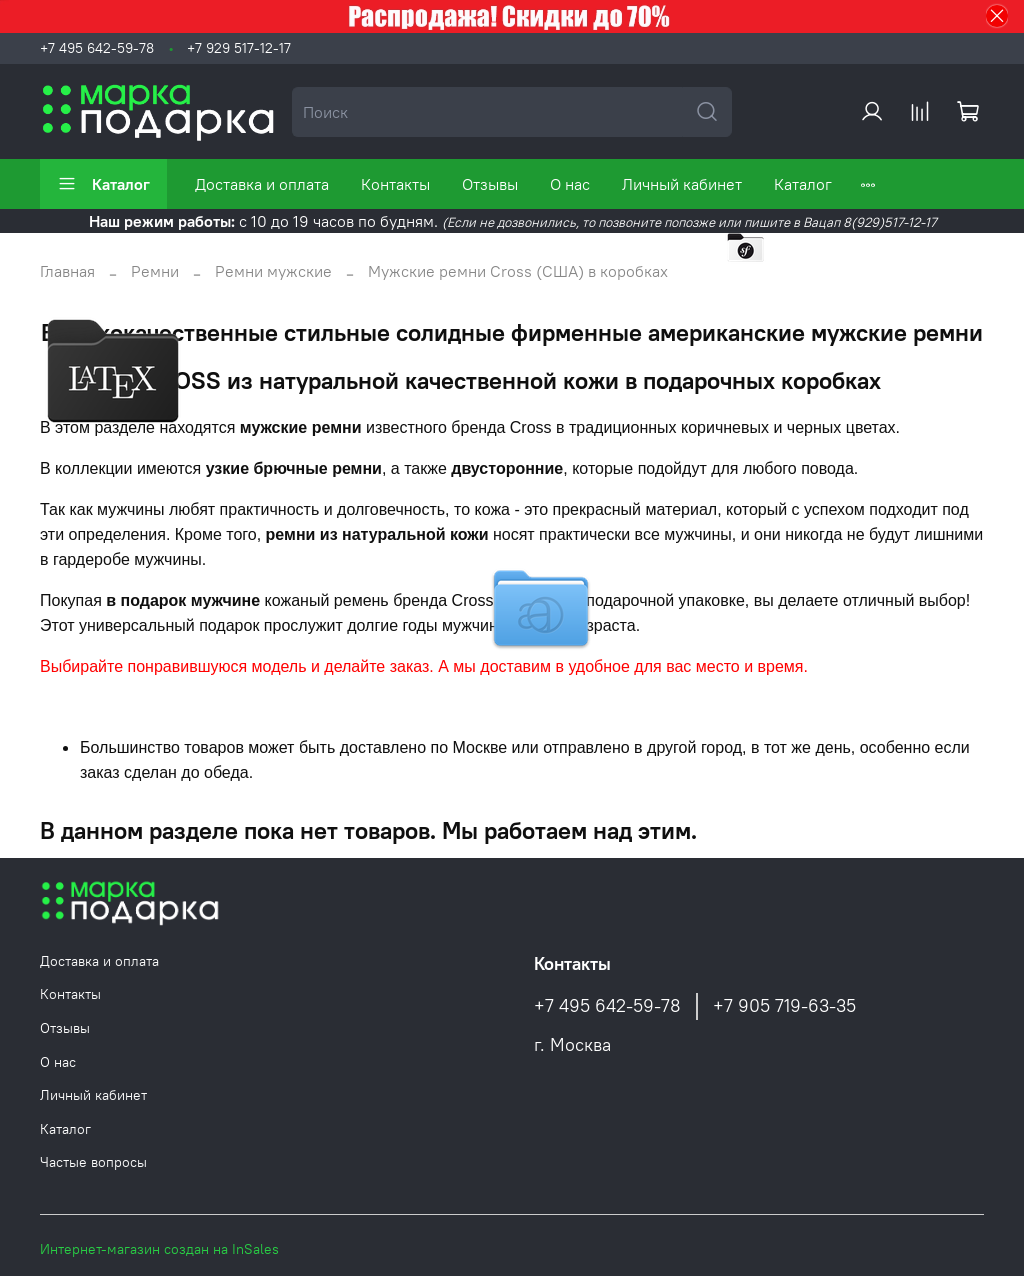  What do you see at coordinates (112, 374) in the screenshot?
I see `open folder containing LaTeX documents` at bounding box center [112, 374].